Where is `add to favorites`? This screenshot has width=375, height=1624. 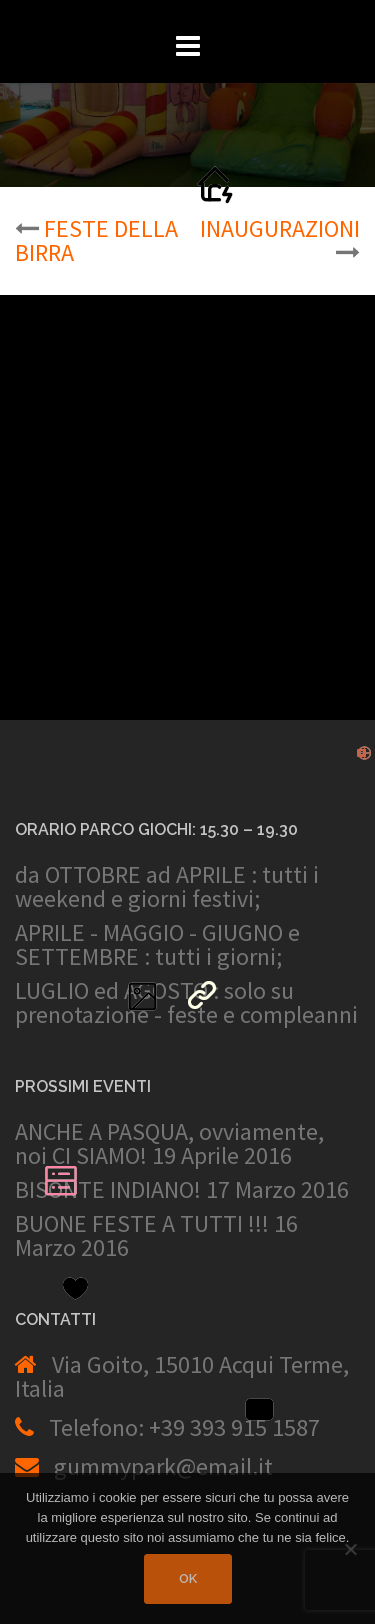
add to favorites is located at coordinates (75, 1288).